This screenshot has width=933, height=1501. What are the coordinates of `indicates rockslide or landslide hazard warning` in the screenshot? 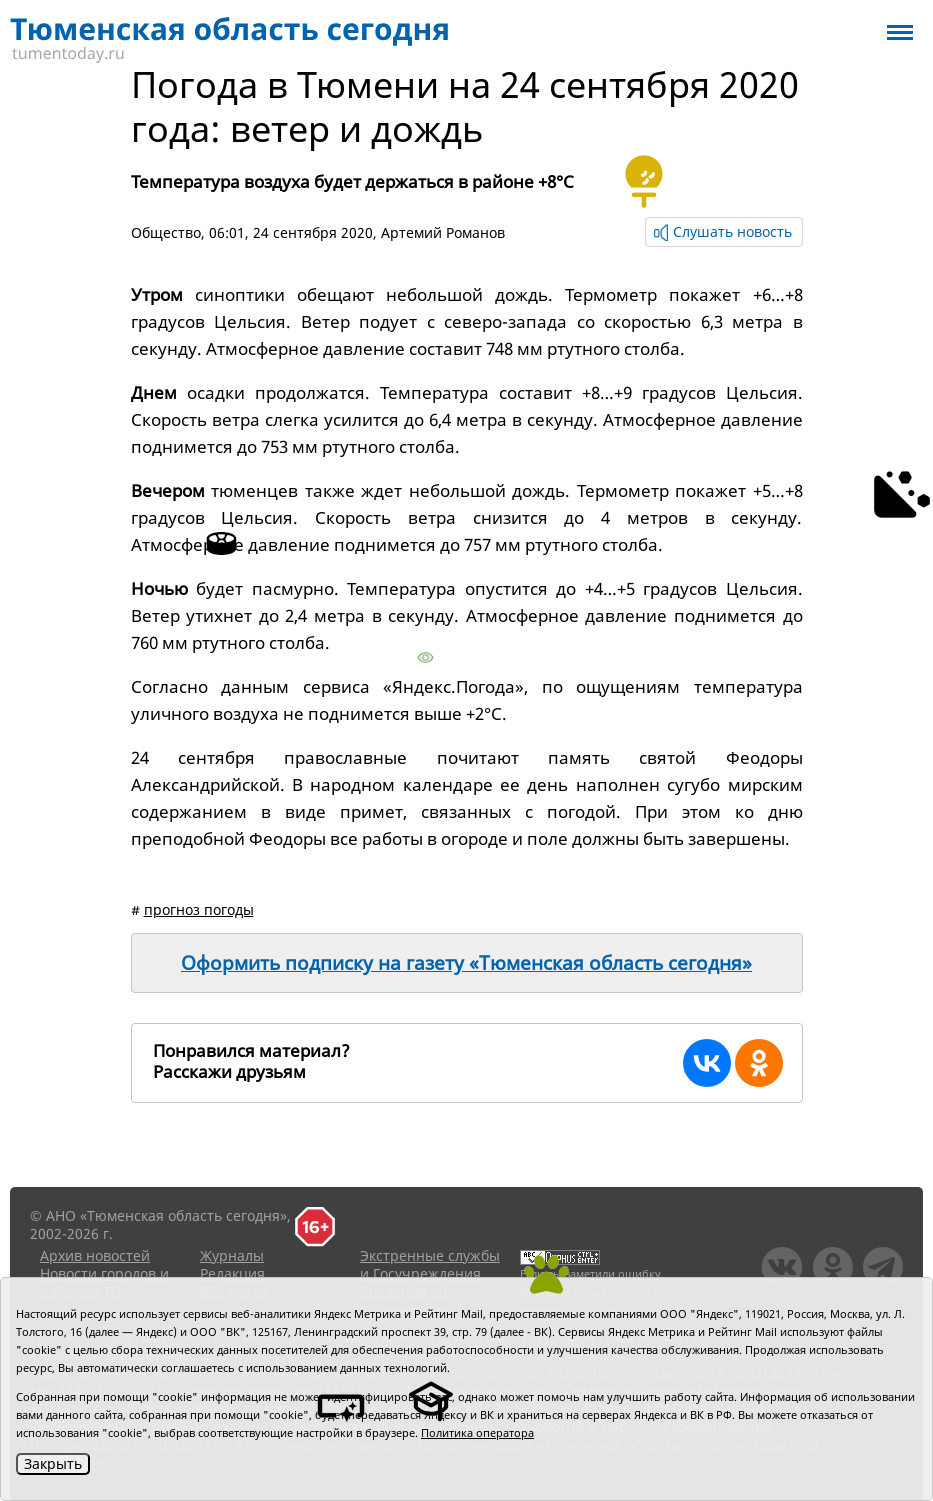 It's located at (902, 493).